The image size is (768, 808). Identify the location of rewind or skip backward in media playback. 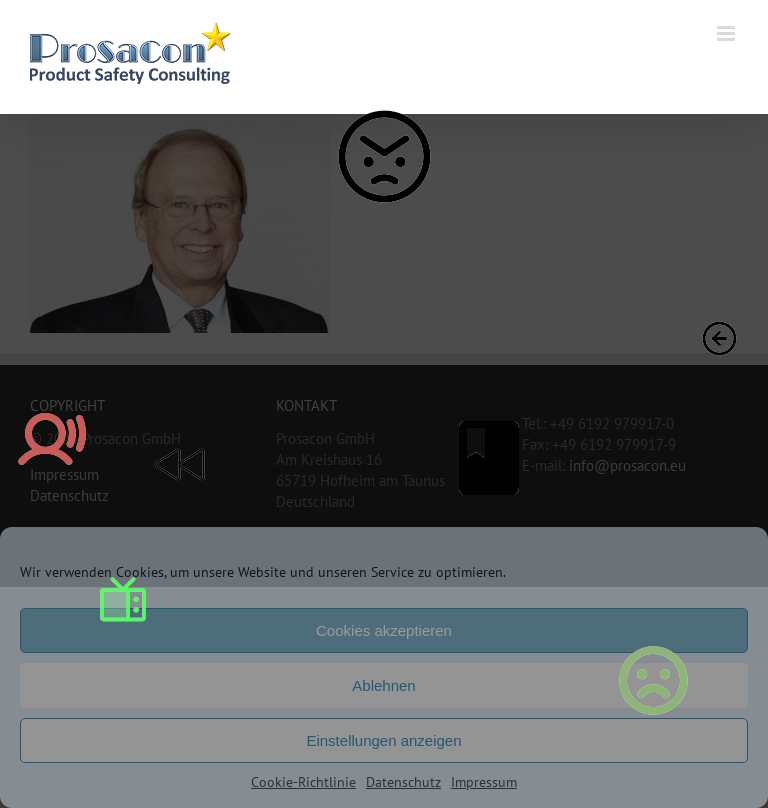
(181, 464).